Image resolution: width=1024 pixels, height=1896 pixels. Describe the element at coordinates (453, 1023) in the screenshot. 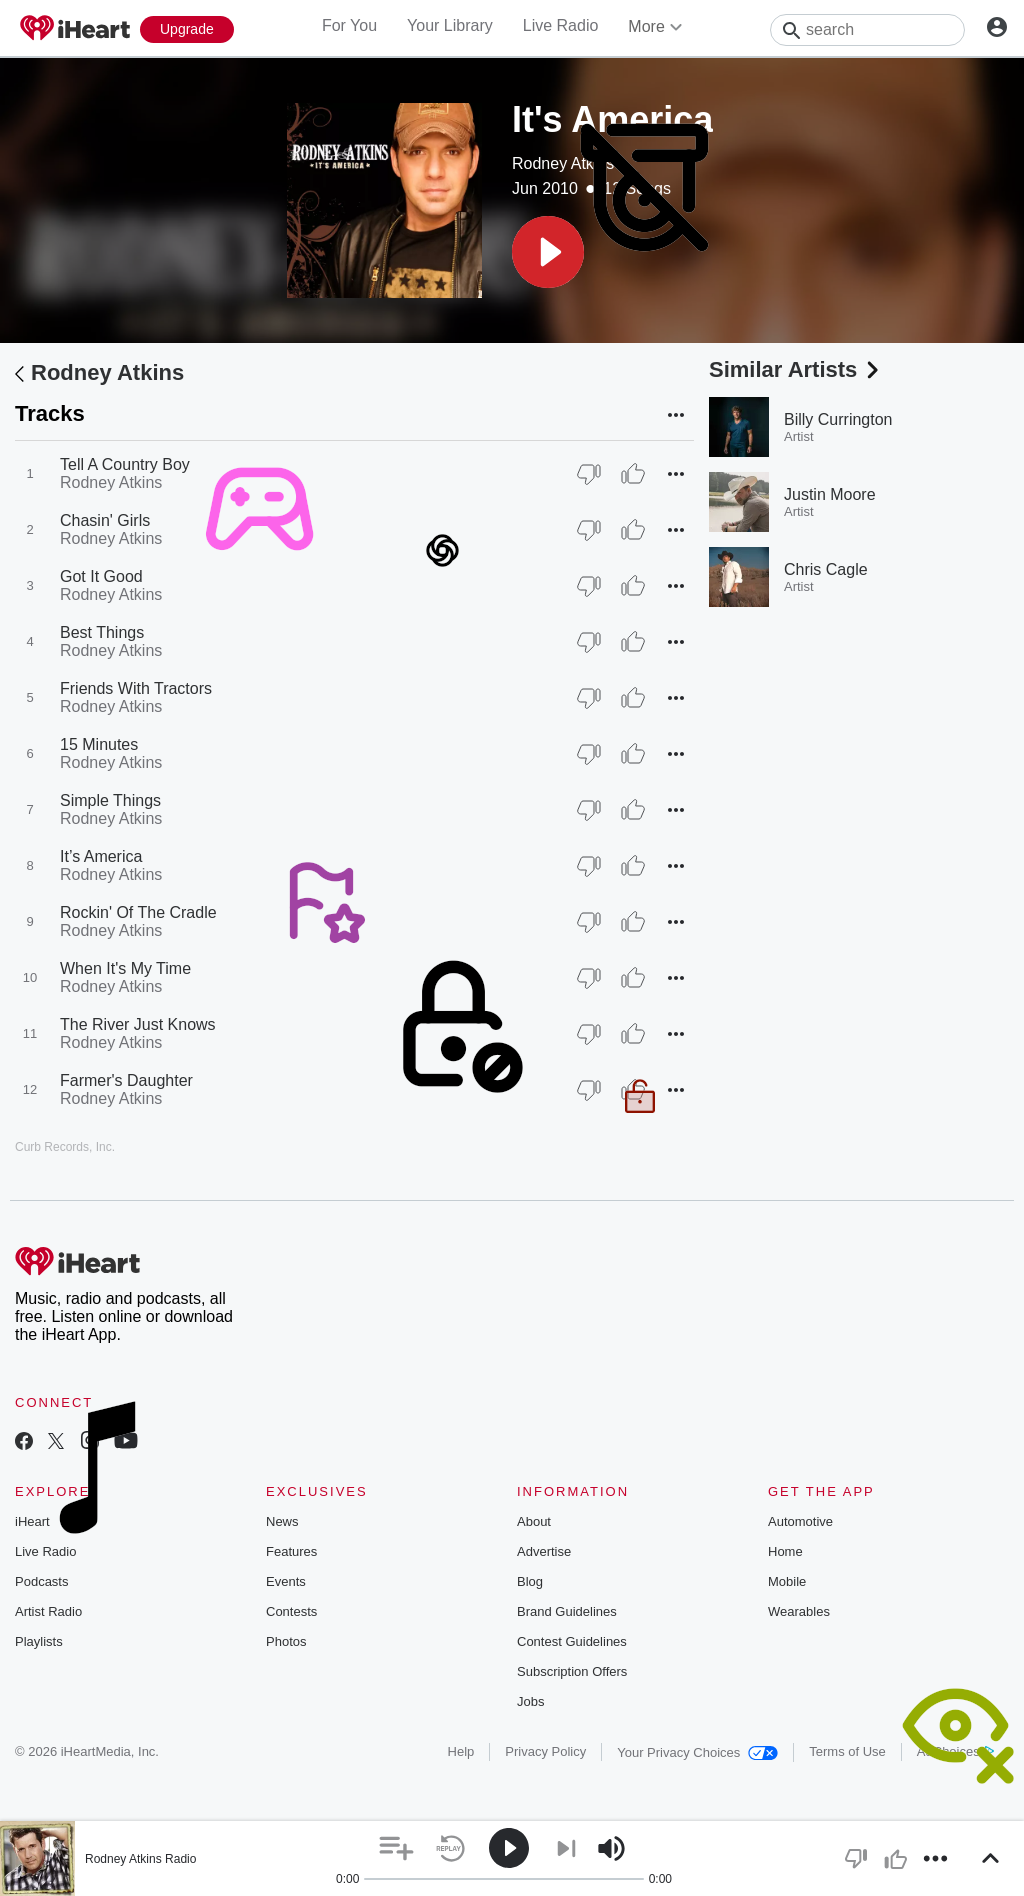

I see `cancel or revoke access permissions` at that location.